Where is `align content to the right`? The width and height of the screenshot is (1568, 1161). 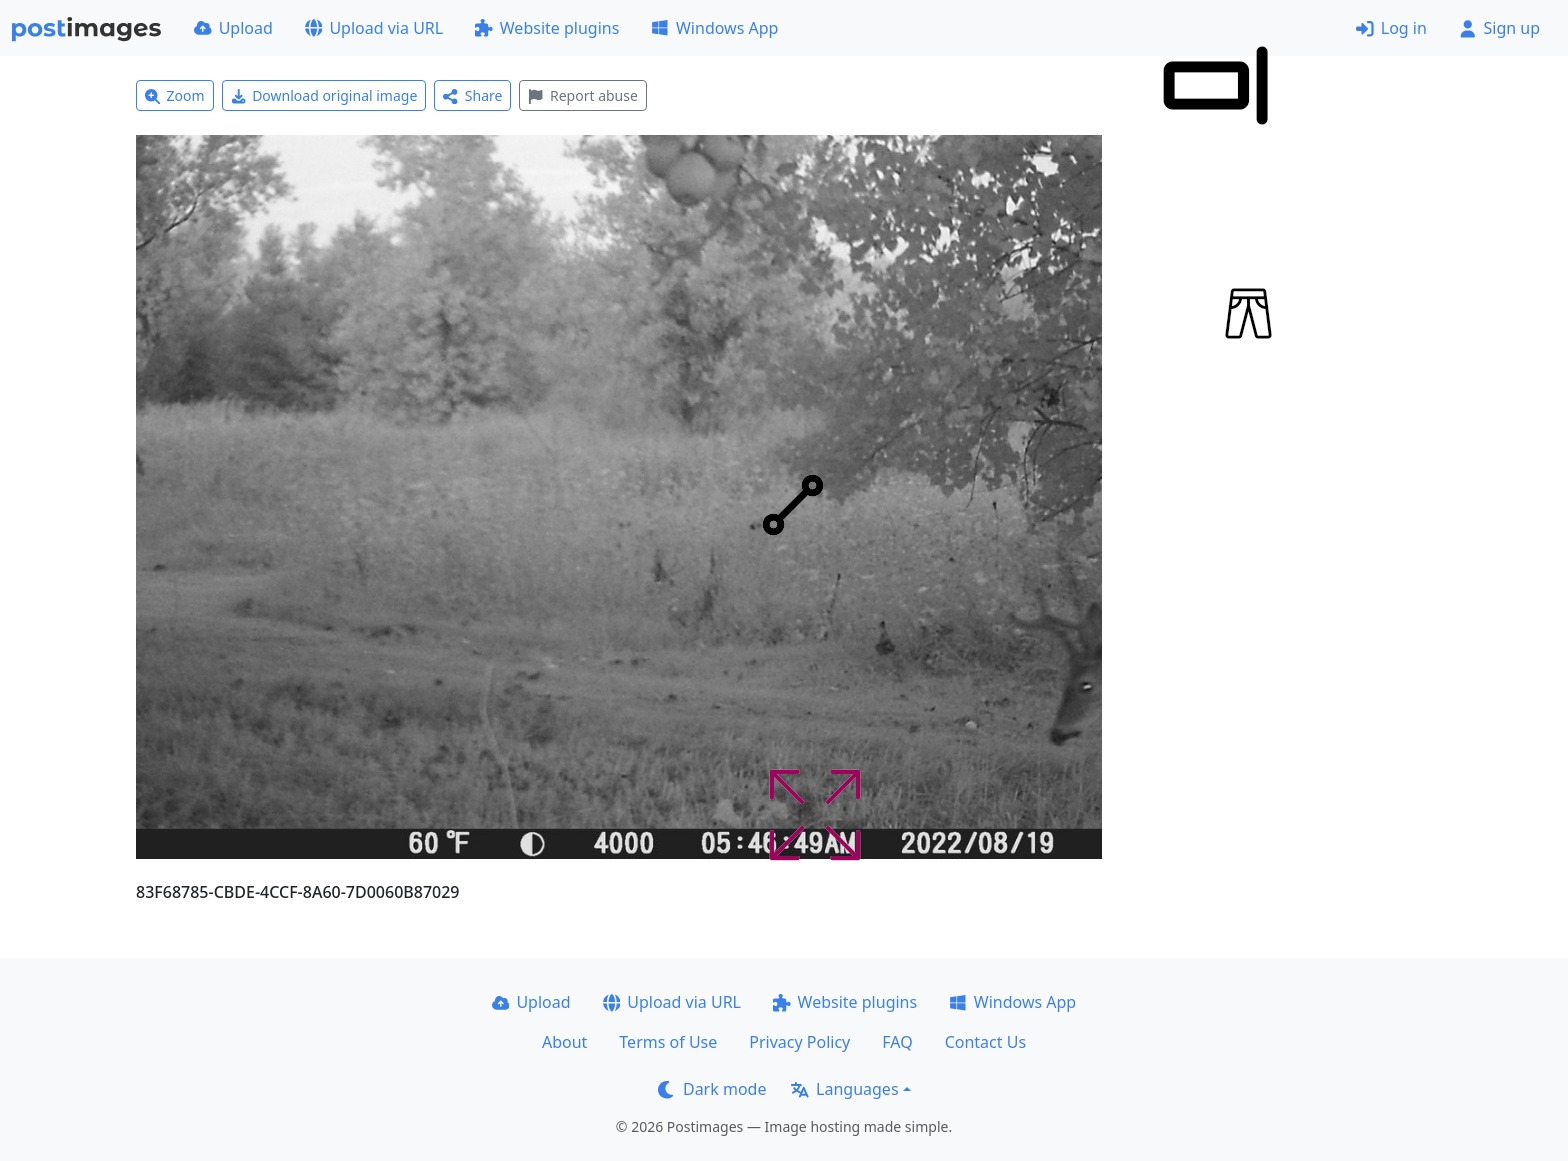 align content to the right is located at coordinates (1217, 85).